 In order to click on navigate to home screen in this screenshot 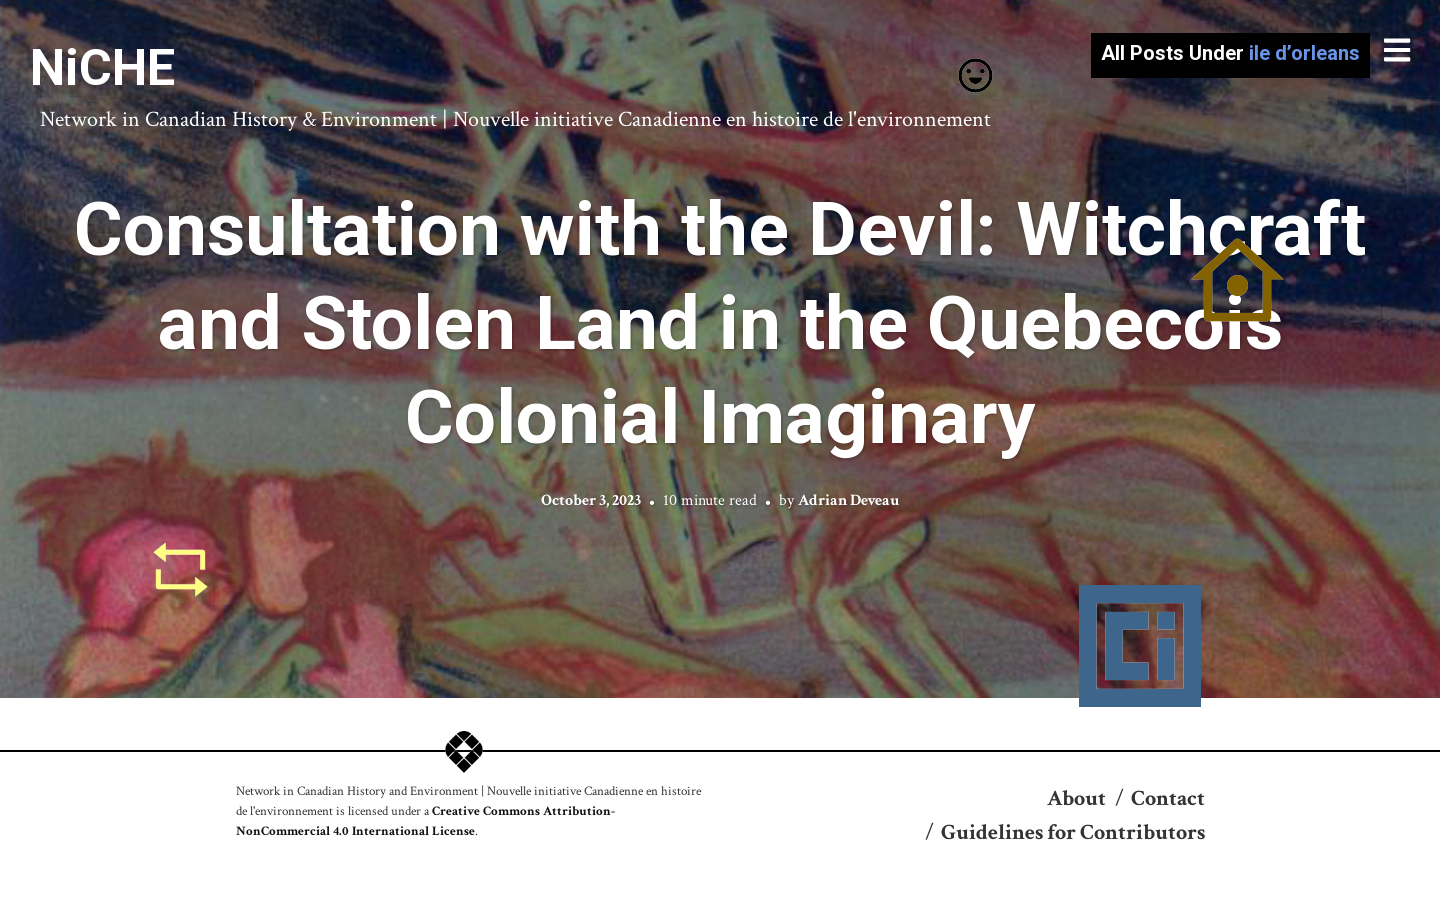, I will do `click(1237, 283)`.